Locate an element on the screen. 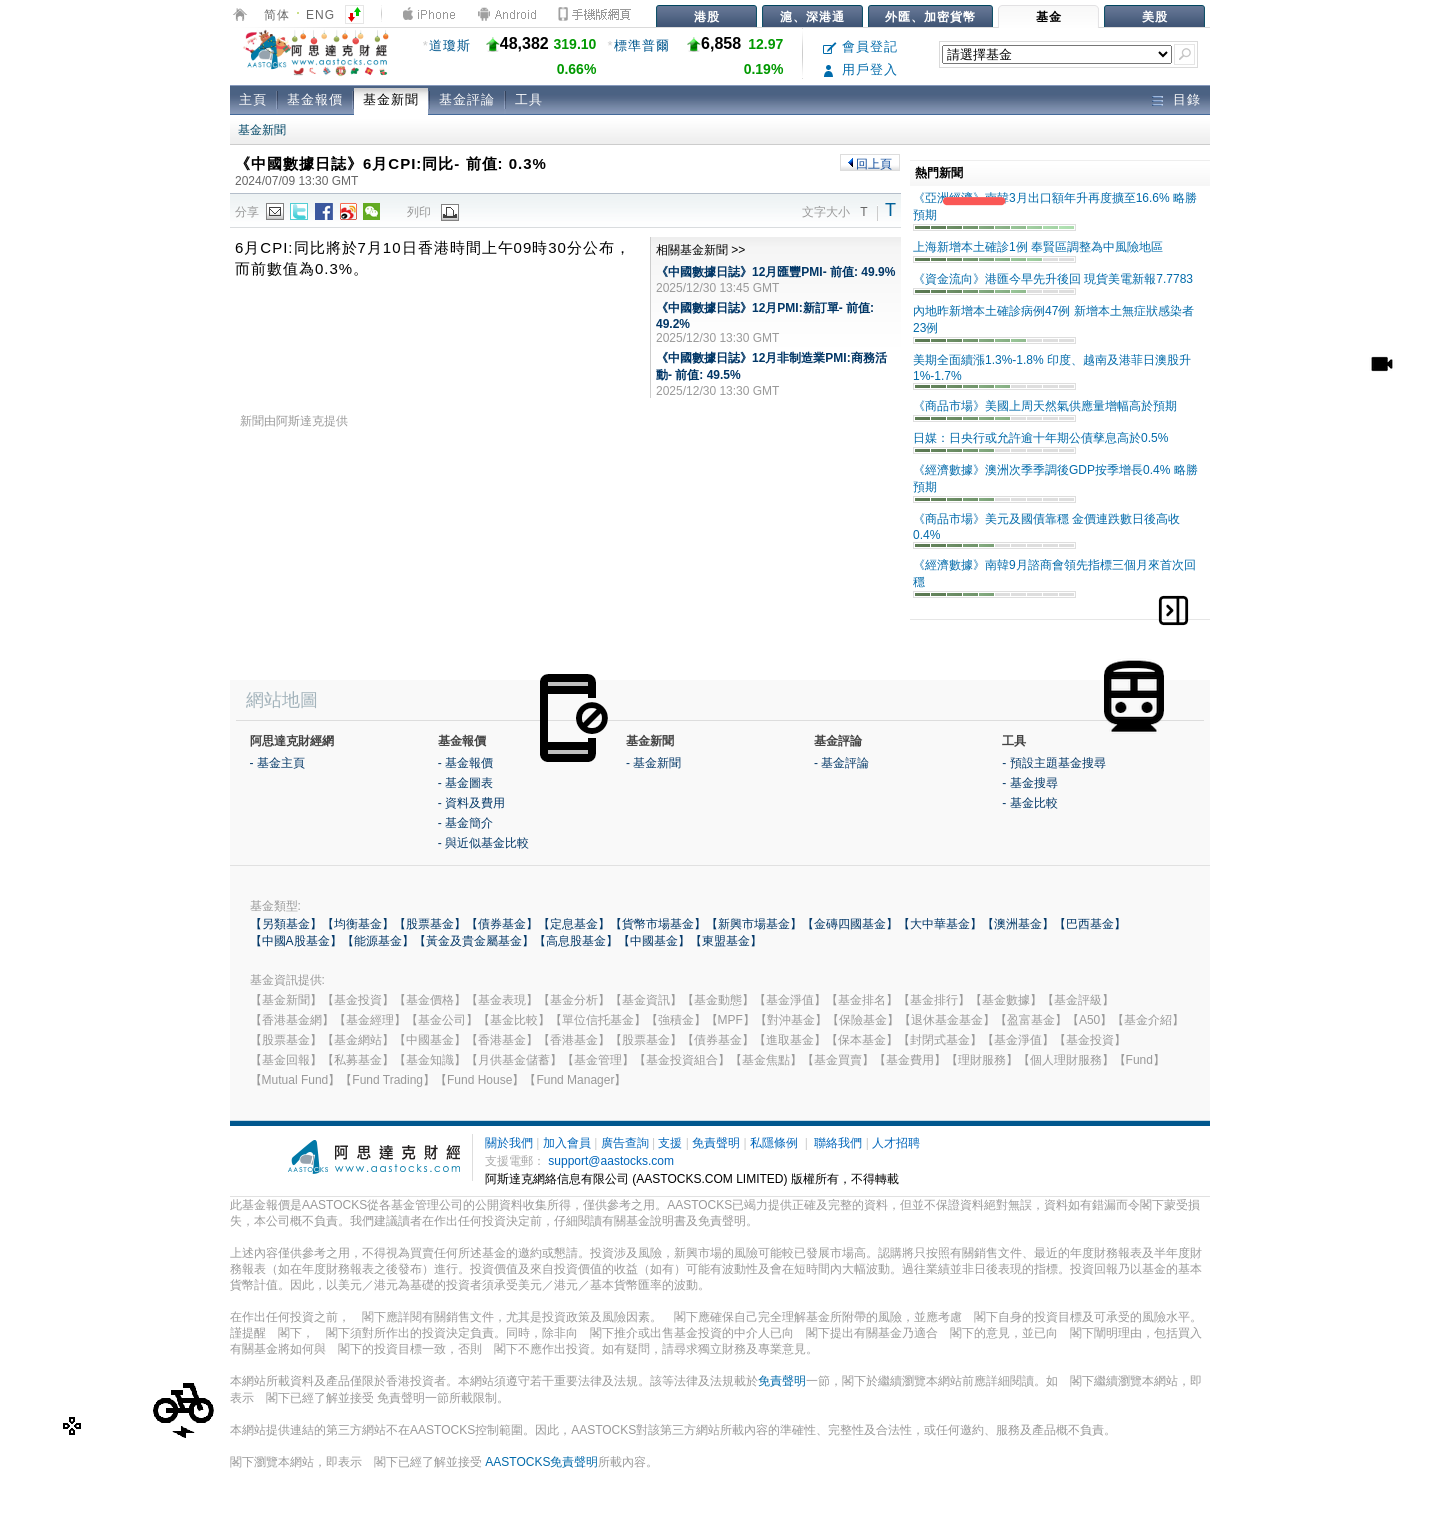  block or restrict an app is located at coordinates (568, 718).